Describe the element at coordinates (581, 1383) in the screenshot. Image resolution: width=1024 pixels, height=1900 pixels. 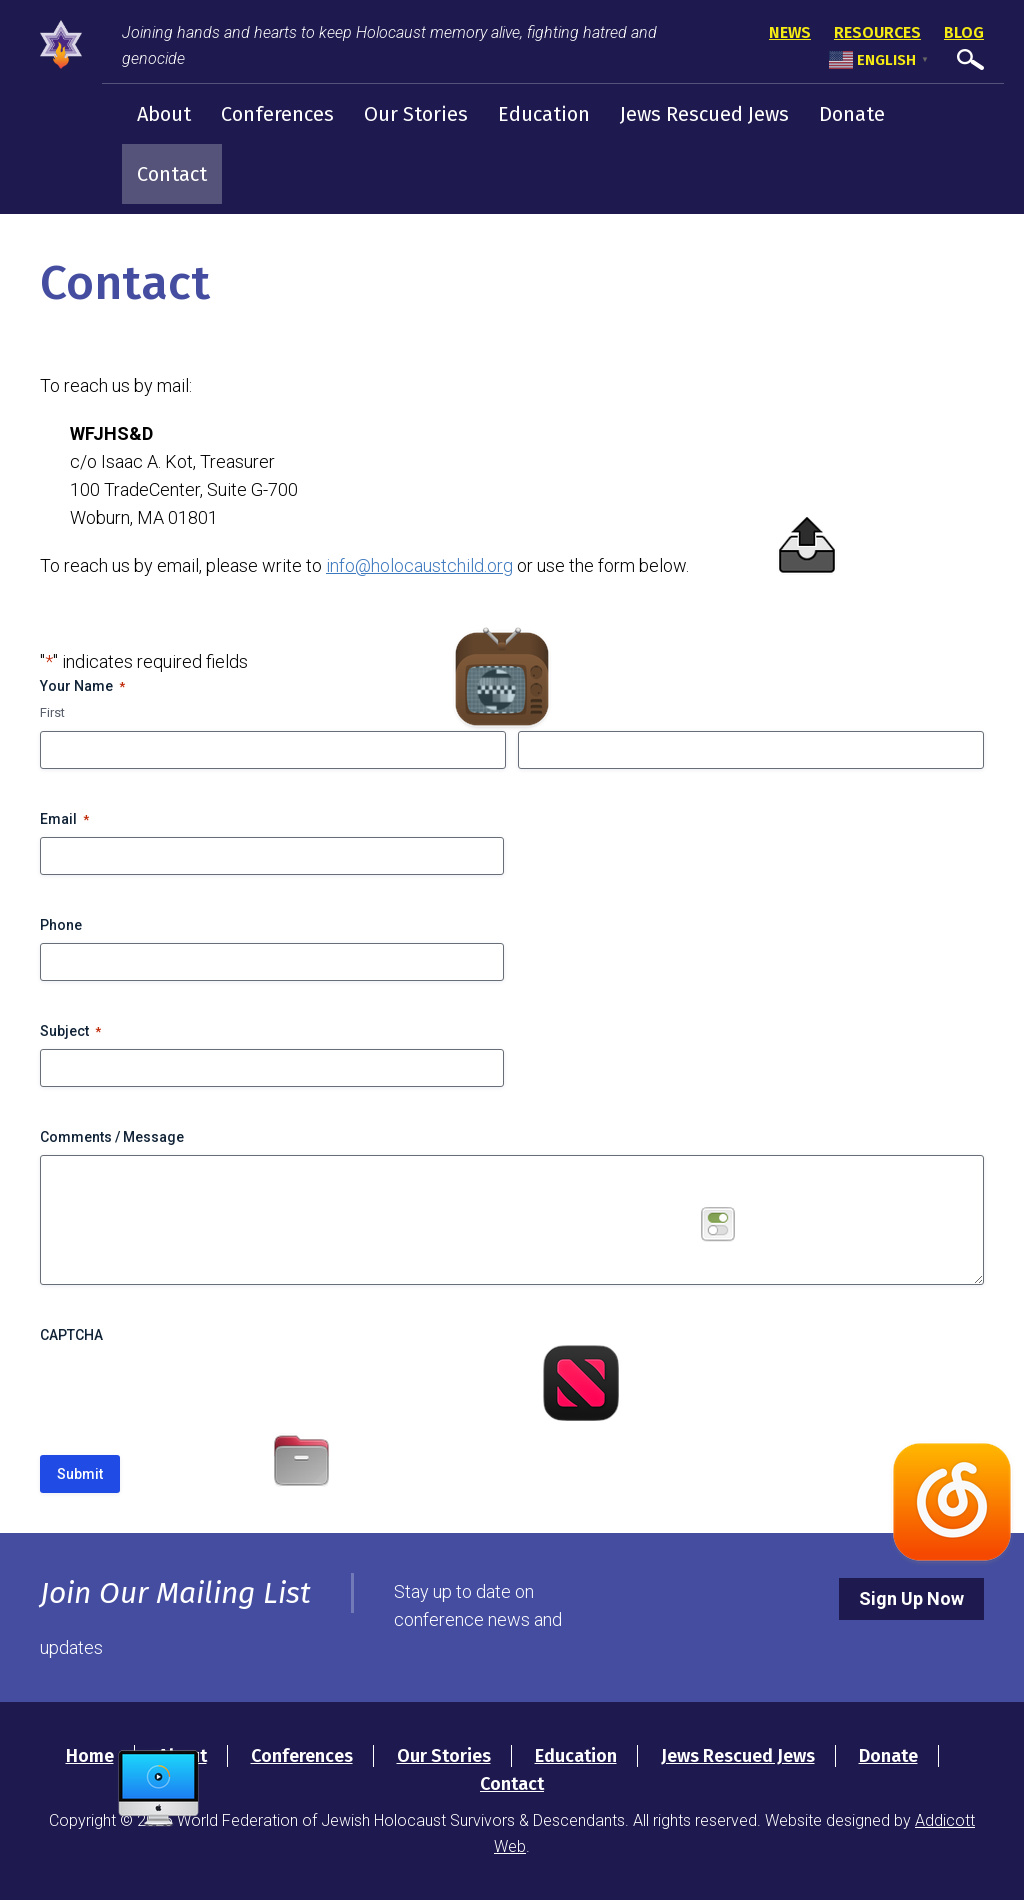
I see `open the Apple News app` at that location.